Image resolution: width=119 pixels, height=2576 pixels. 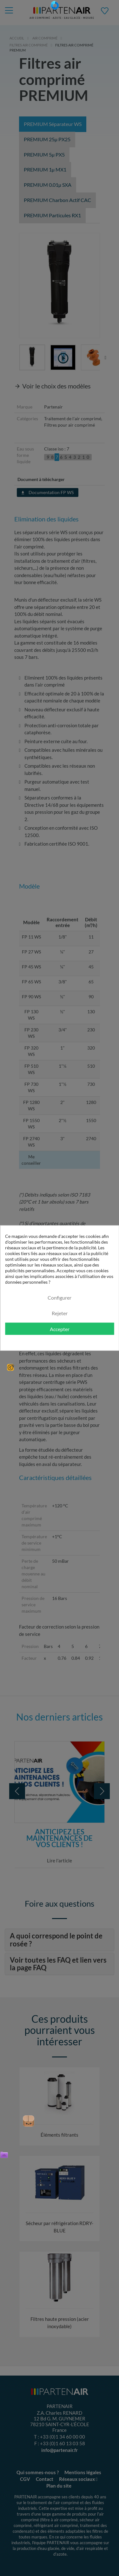 I want to click on open boxbuddy container management app, so click(x=29, y=2121).